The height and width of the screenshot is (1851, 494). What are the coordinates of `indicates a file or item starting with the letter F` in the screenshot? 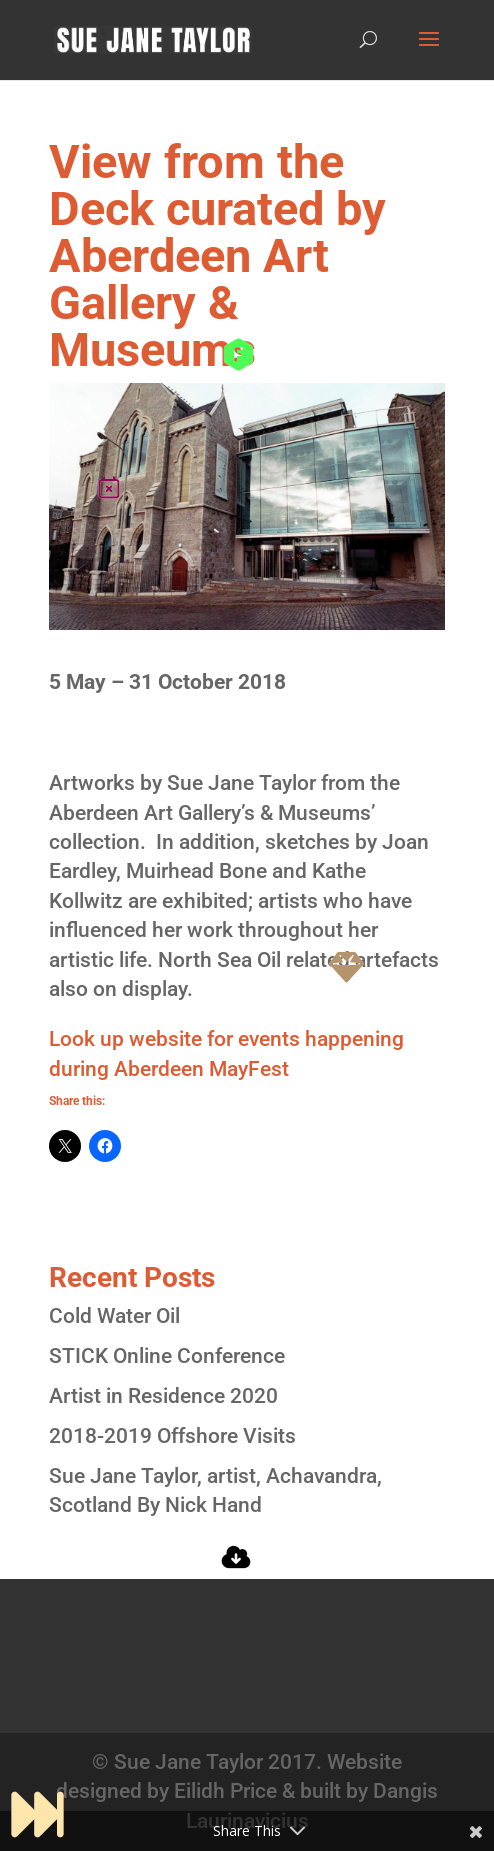 It's located at (238, 354).